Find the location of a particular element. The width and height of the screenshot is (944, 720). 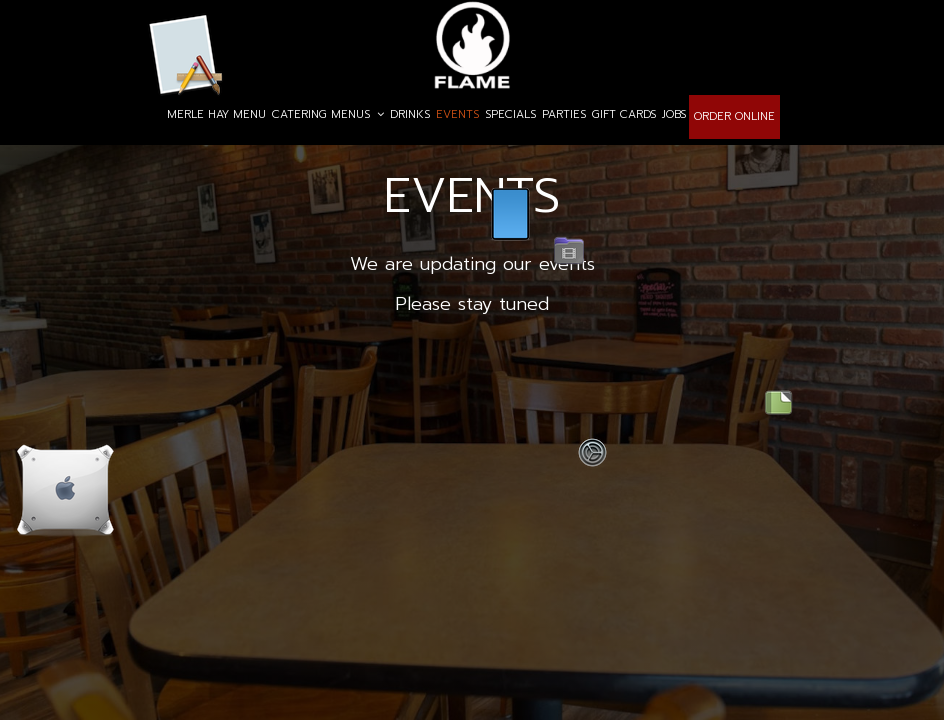

iPad Pro device connected to your system is located at coordinates (510, 214).